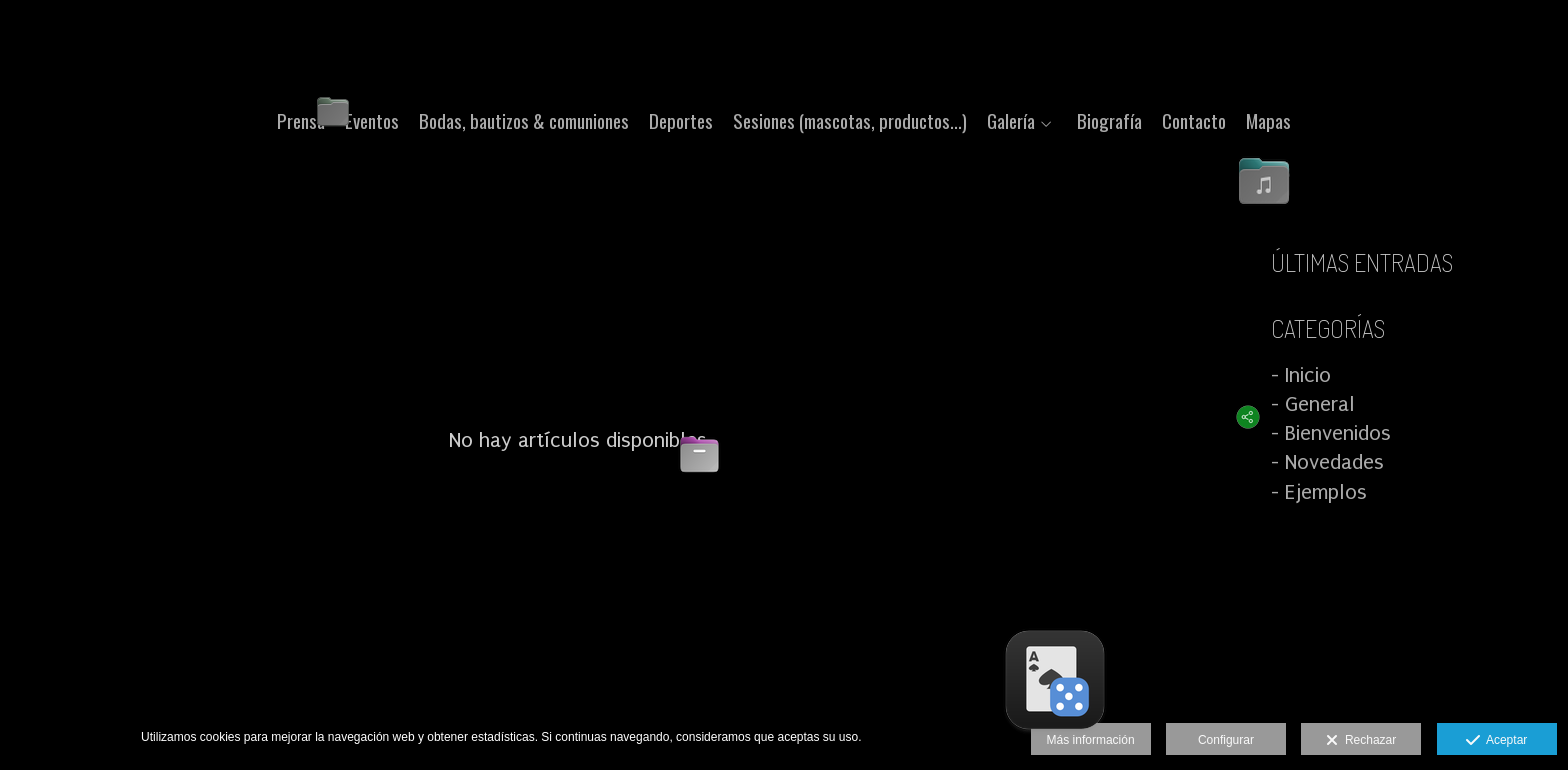  What do you see at coordinates (1055, 680) in the screenshot?
I see `launch tabletop simulator` at bounding box center [1055, 680].